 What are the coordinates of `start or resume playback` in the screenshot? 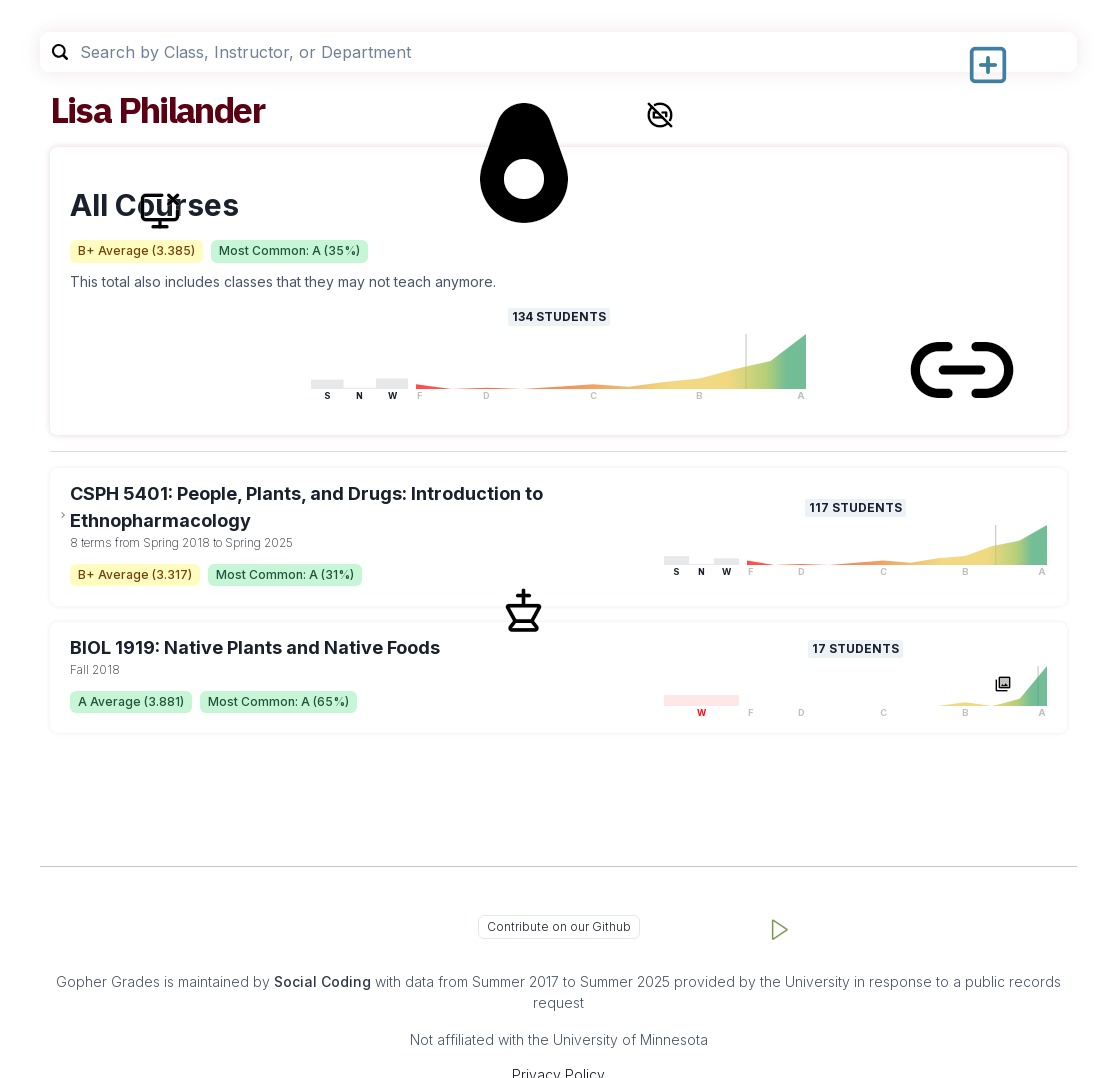 It's located at (780, 929).